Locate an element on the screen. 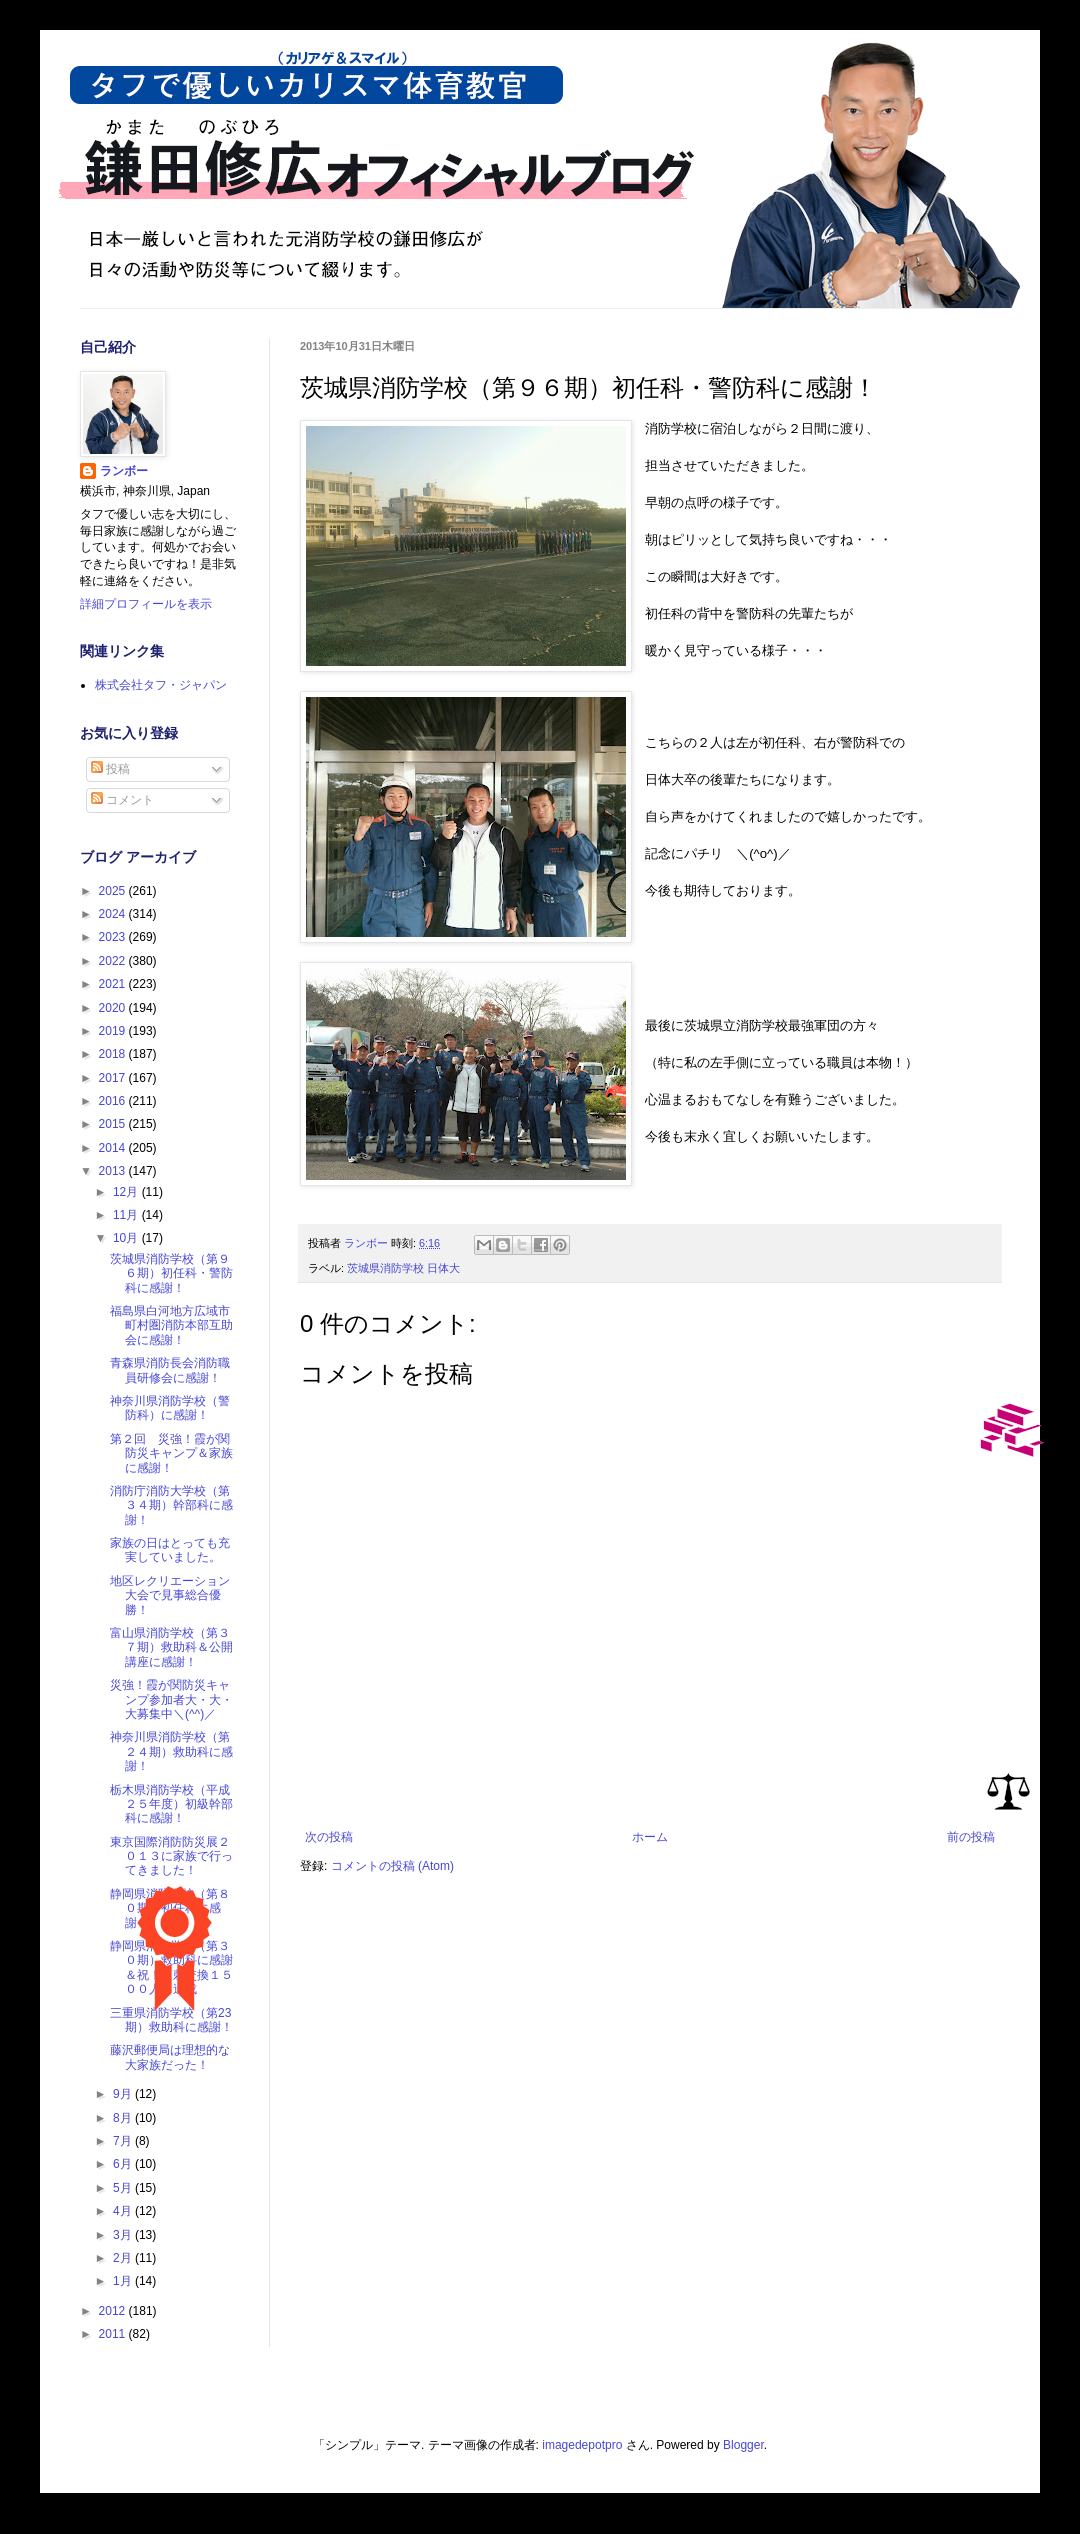 The height and width of the screenshot is (2534, 1080). access legal or terms of service information is located at coordinates (1008, 1790).